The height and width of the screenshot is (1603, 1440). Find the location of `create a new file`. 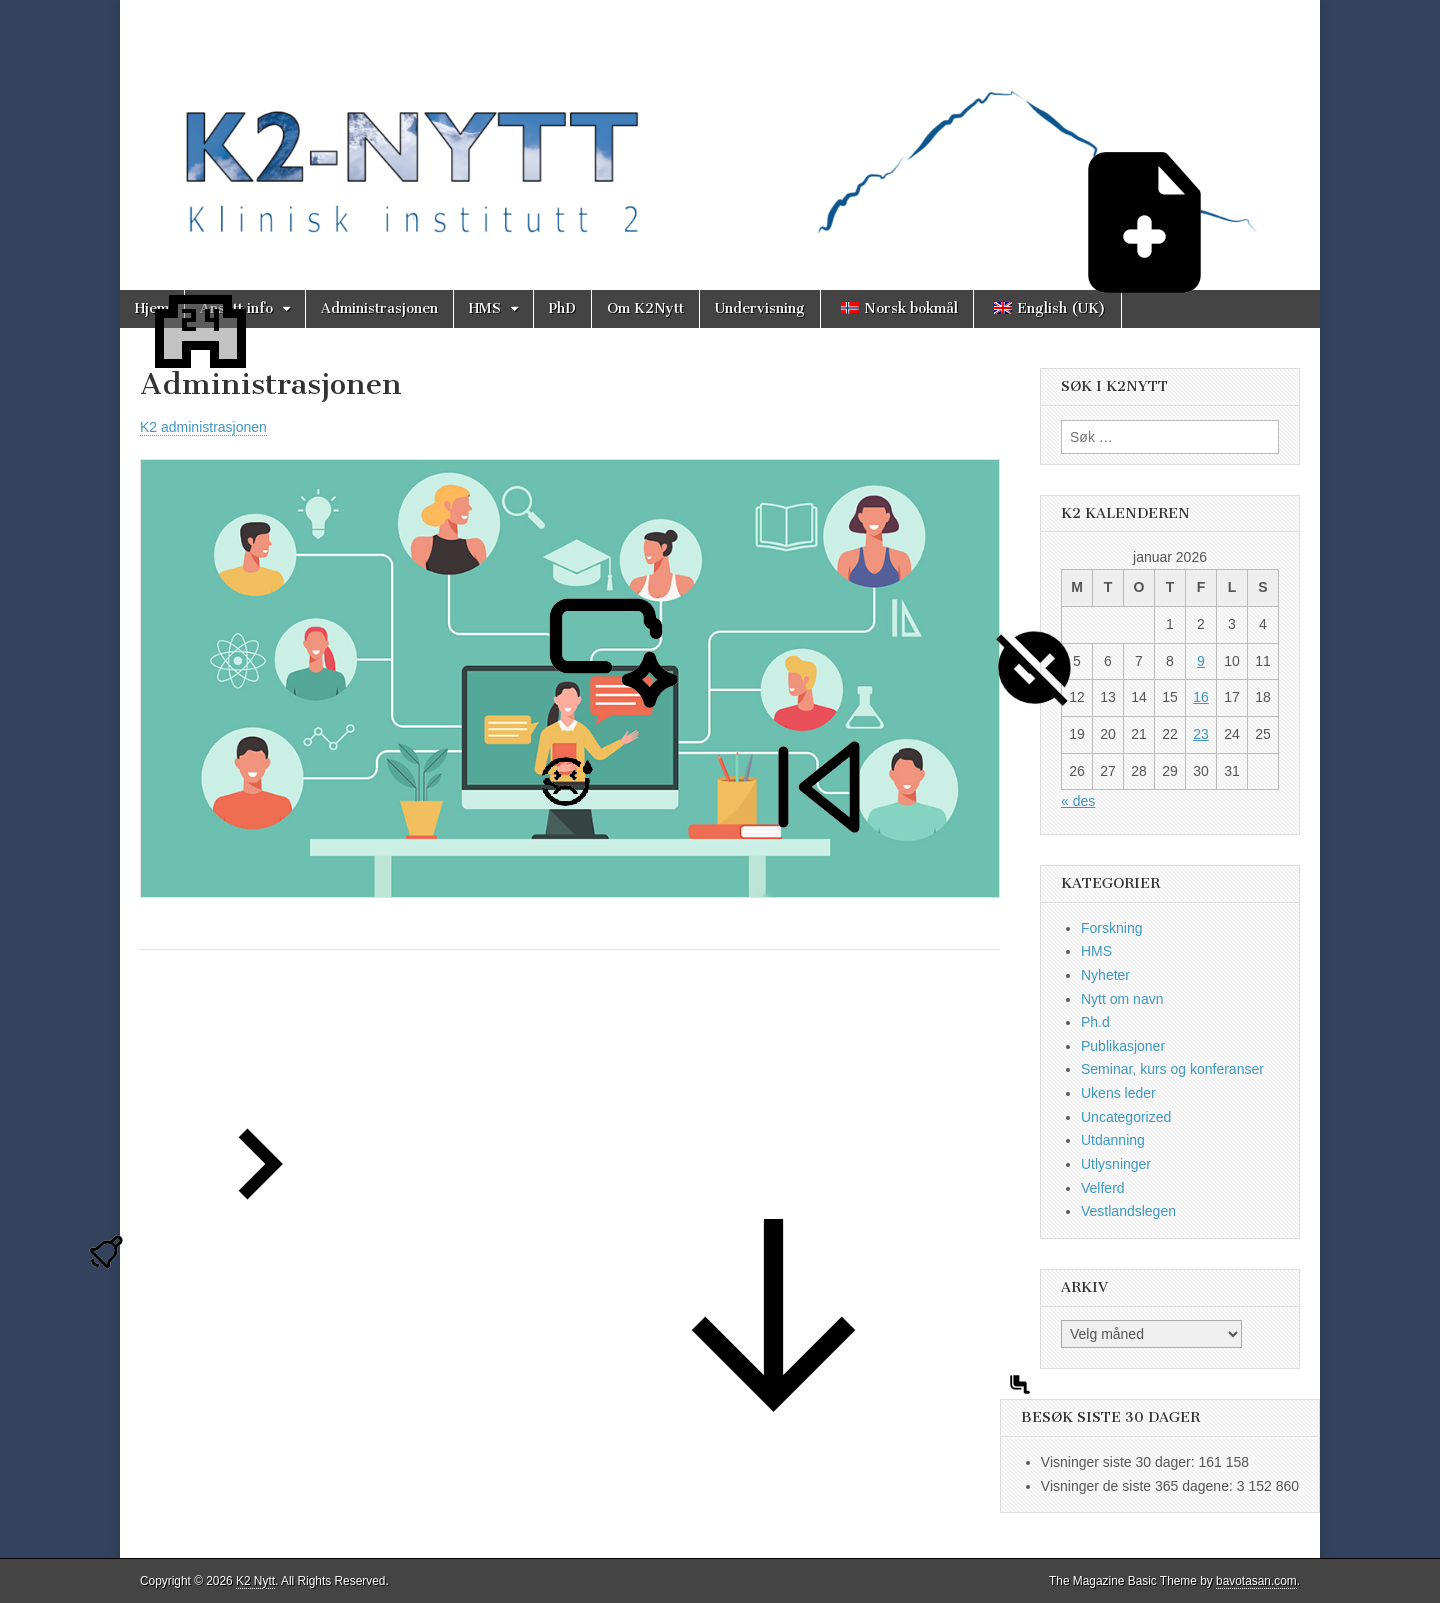

create a new file is located at coordinates (1144, 222).